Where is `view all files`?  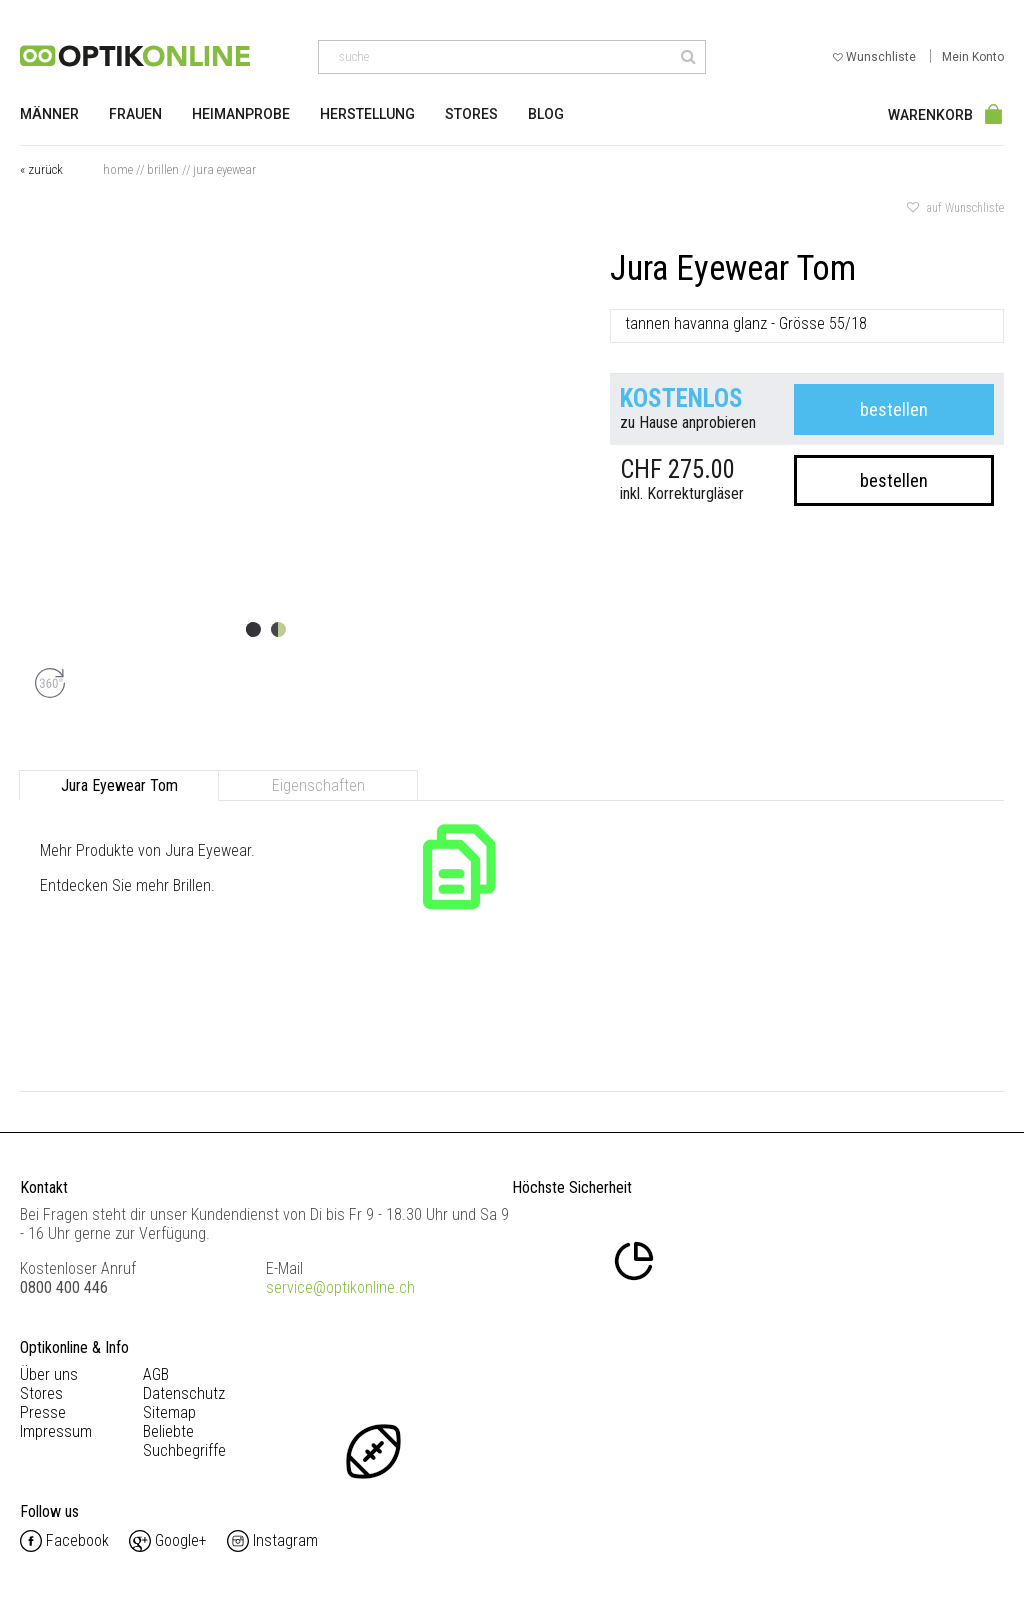 view all files is located at coordinates (458, 867).